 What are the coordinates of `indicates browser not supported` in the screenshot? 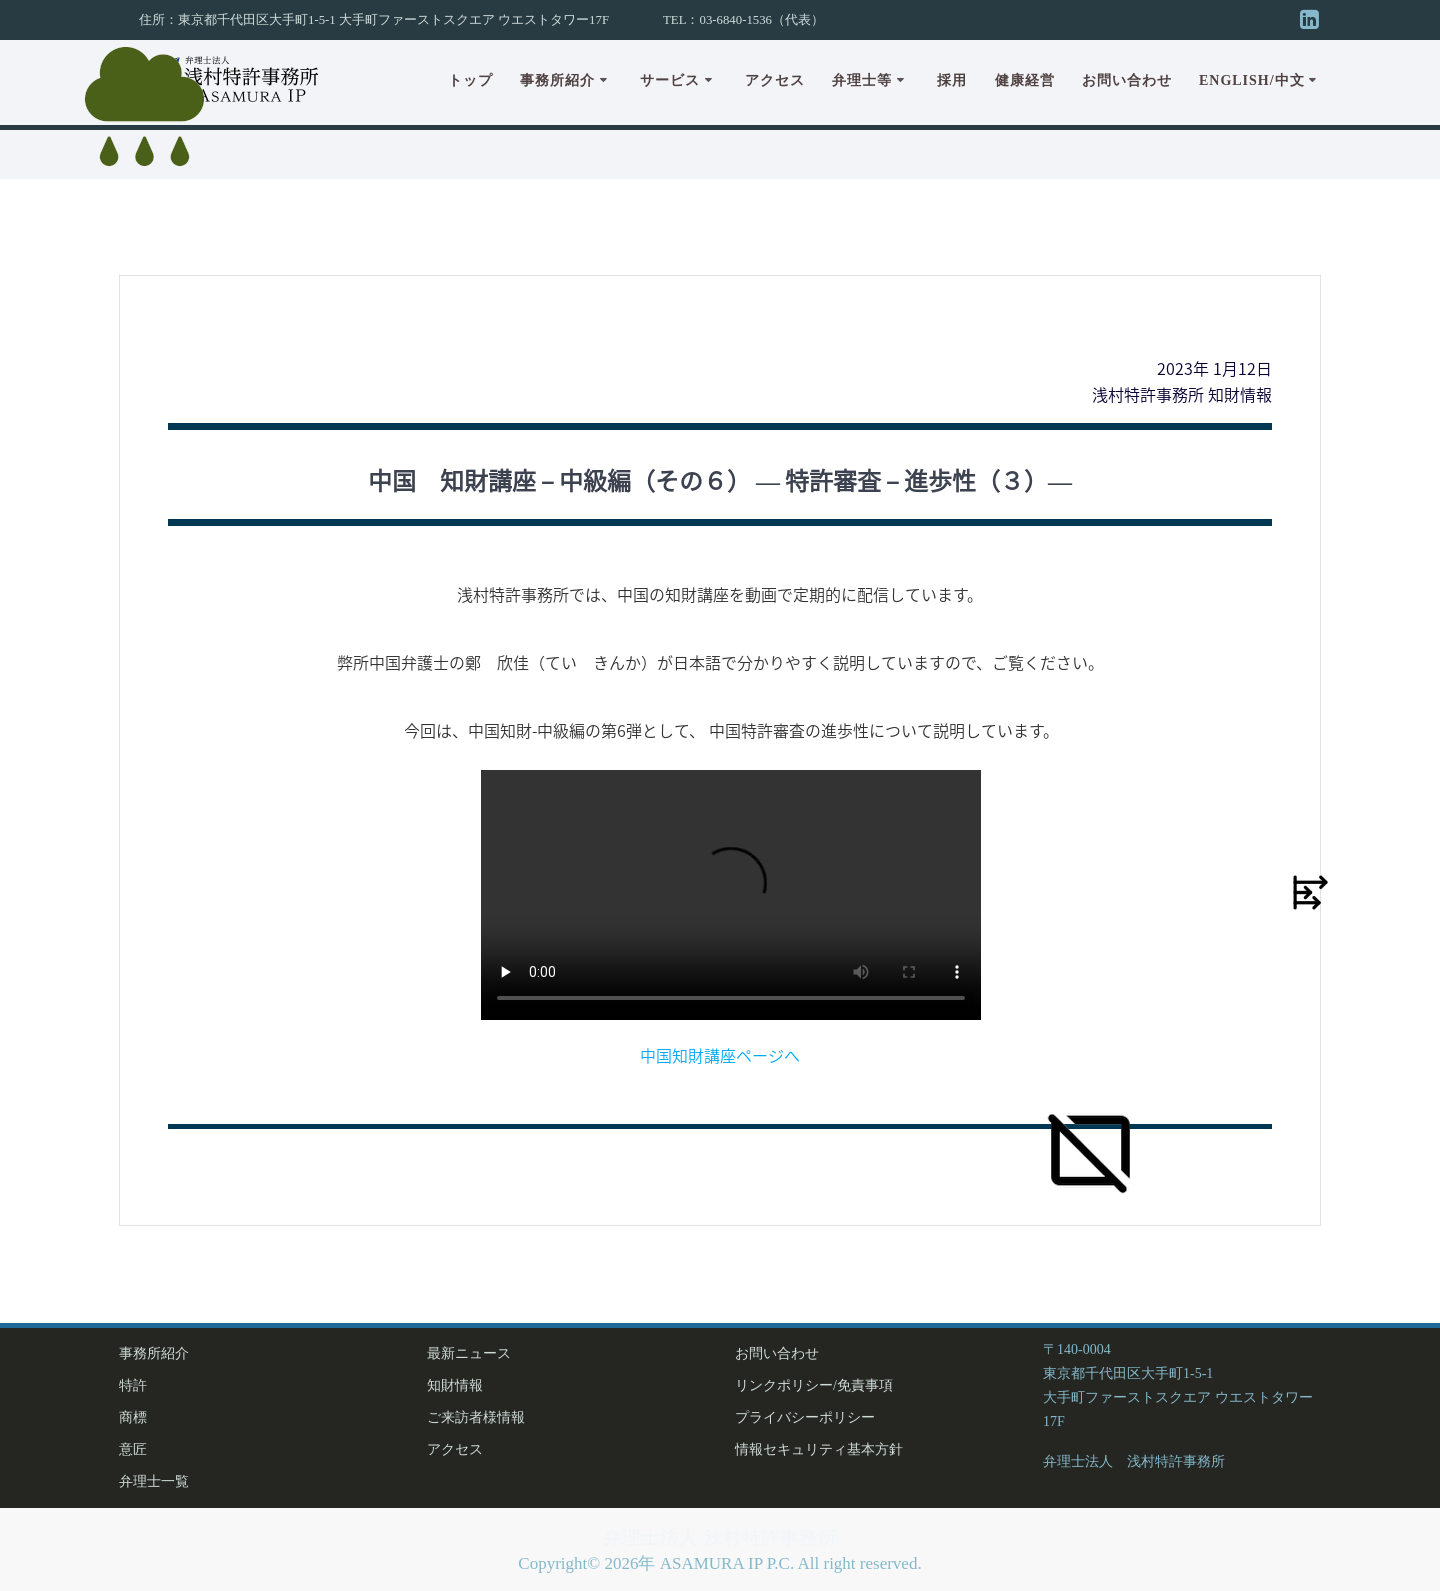 It's located at (1090, 1150).